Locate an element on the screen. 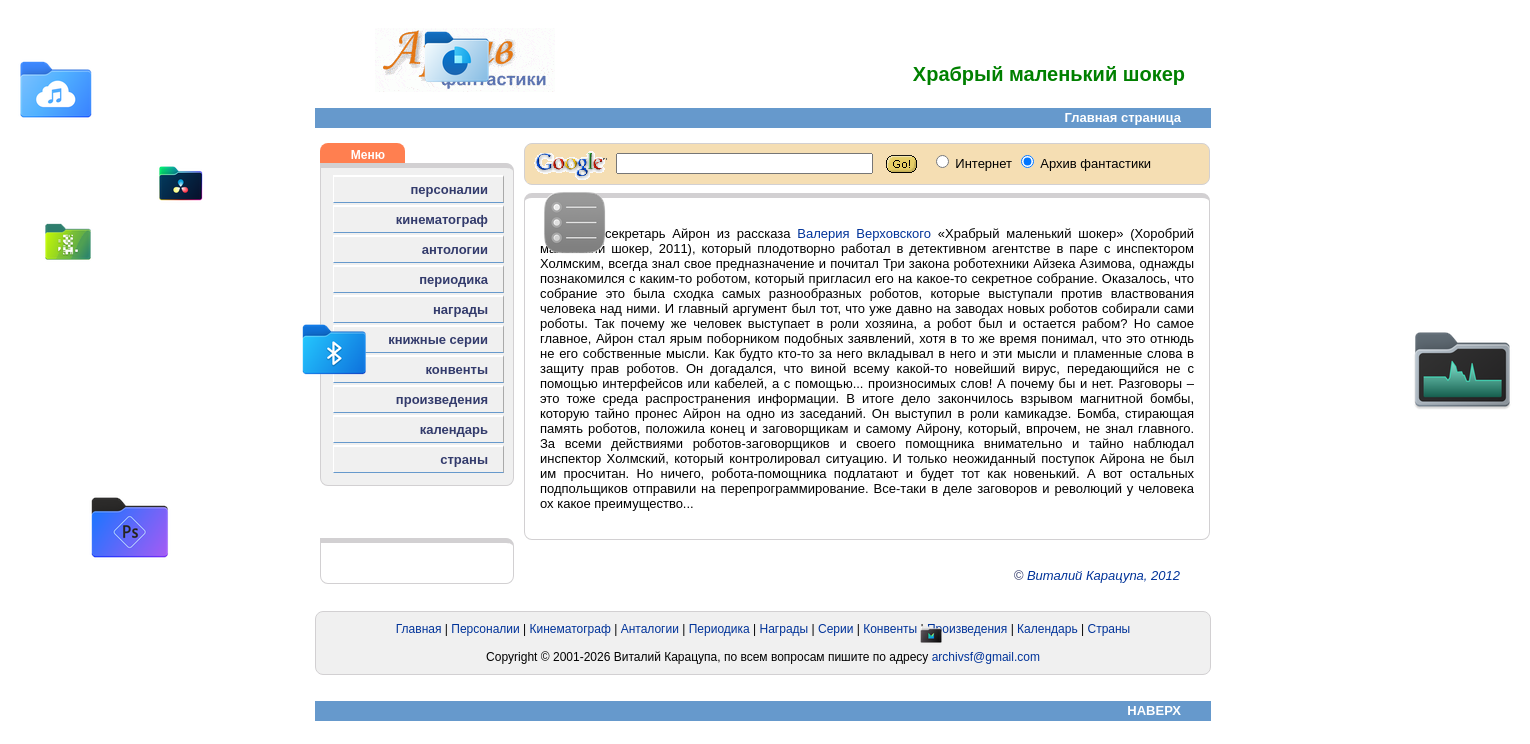  open your GameJolt games folder is located at coordinates (68, 243).